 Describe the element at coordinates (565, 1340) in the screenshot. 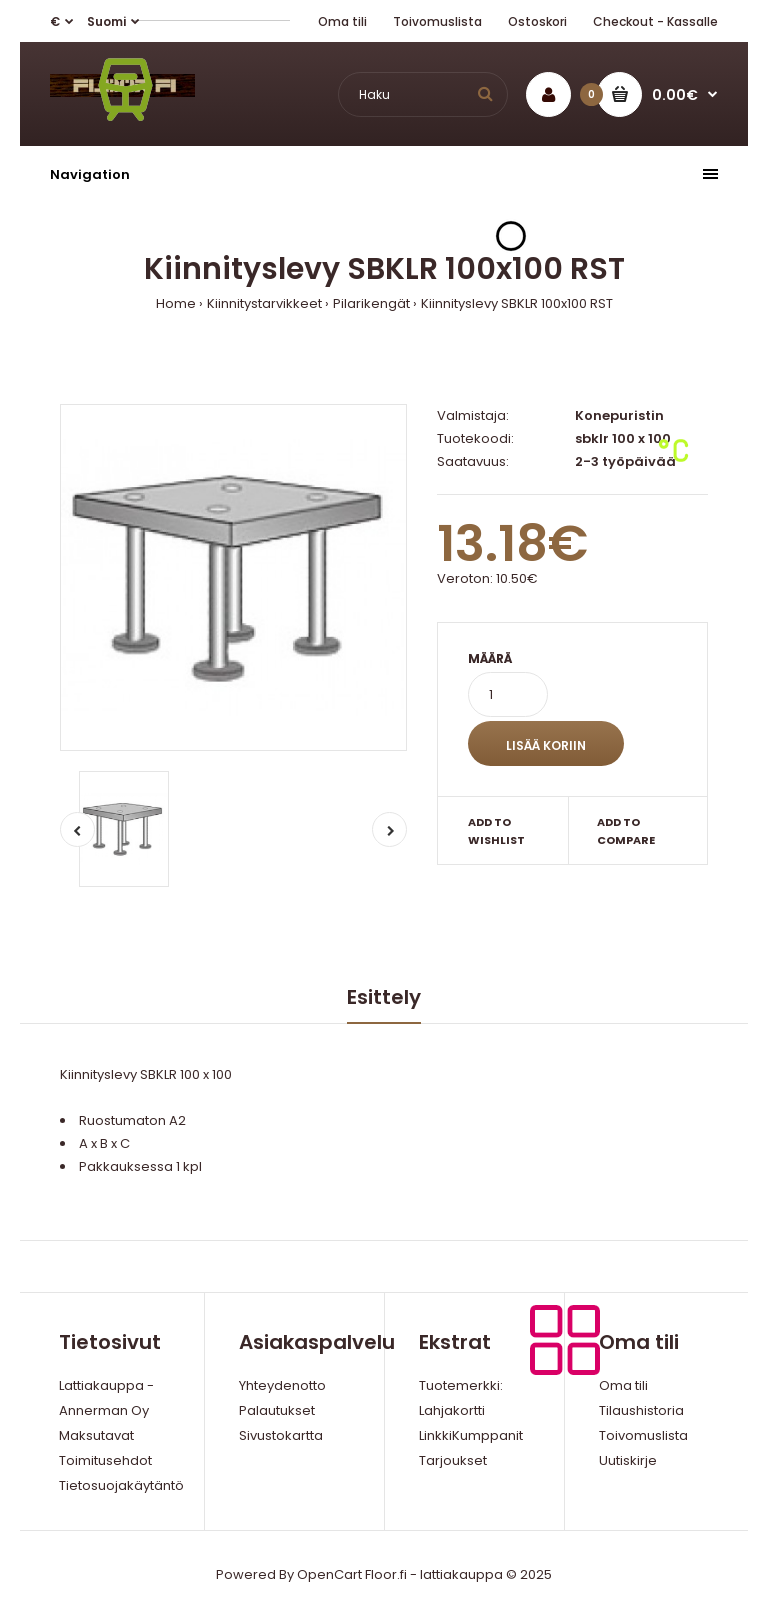

I see `view items in grid layout` at that location.